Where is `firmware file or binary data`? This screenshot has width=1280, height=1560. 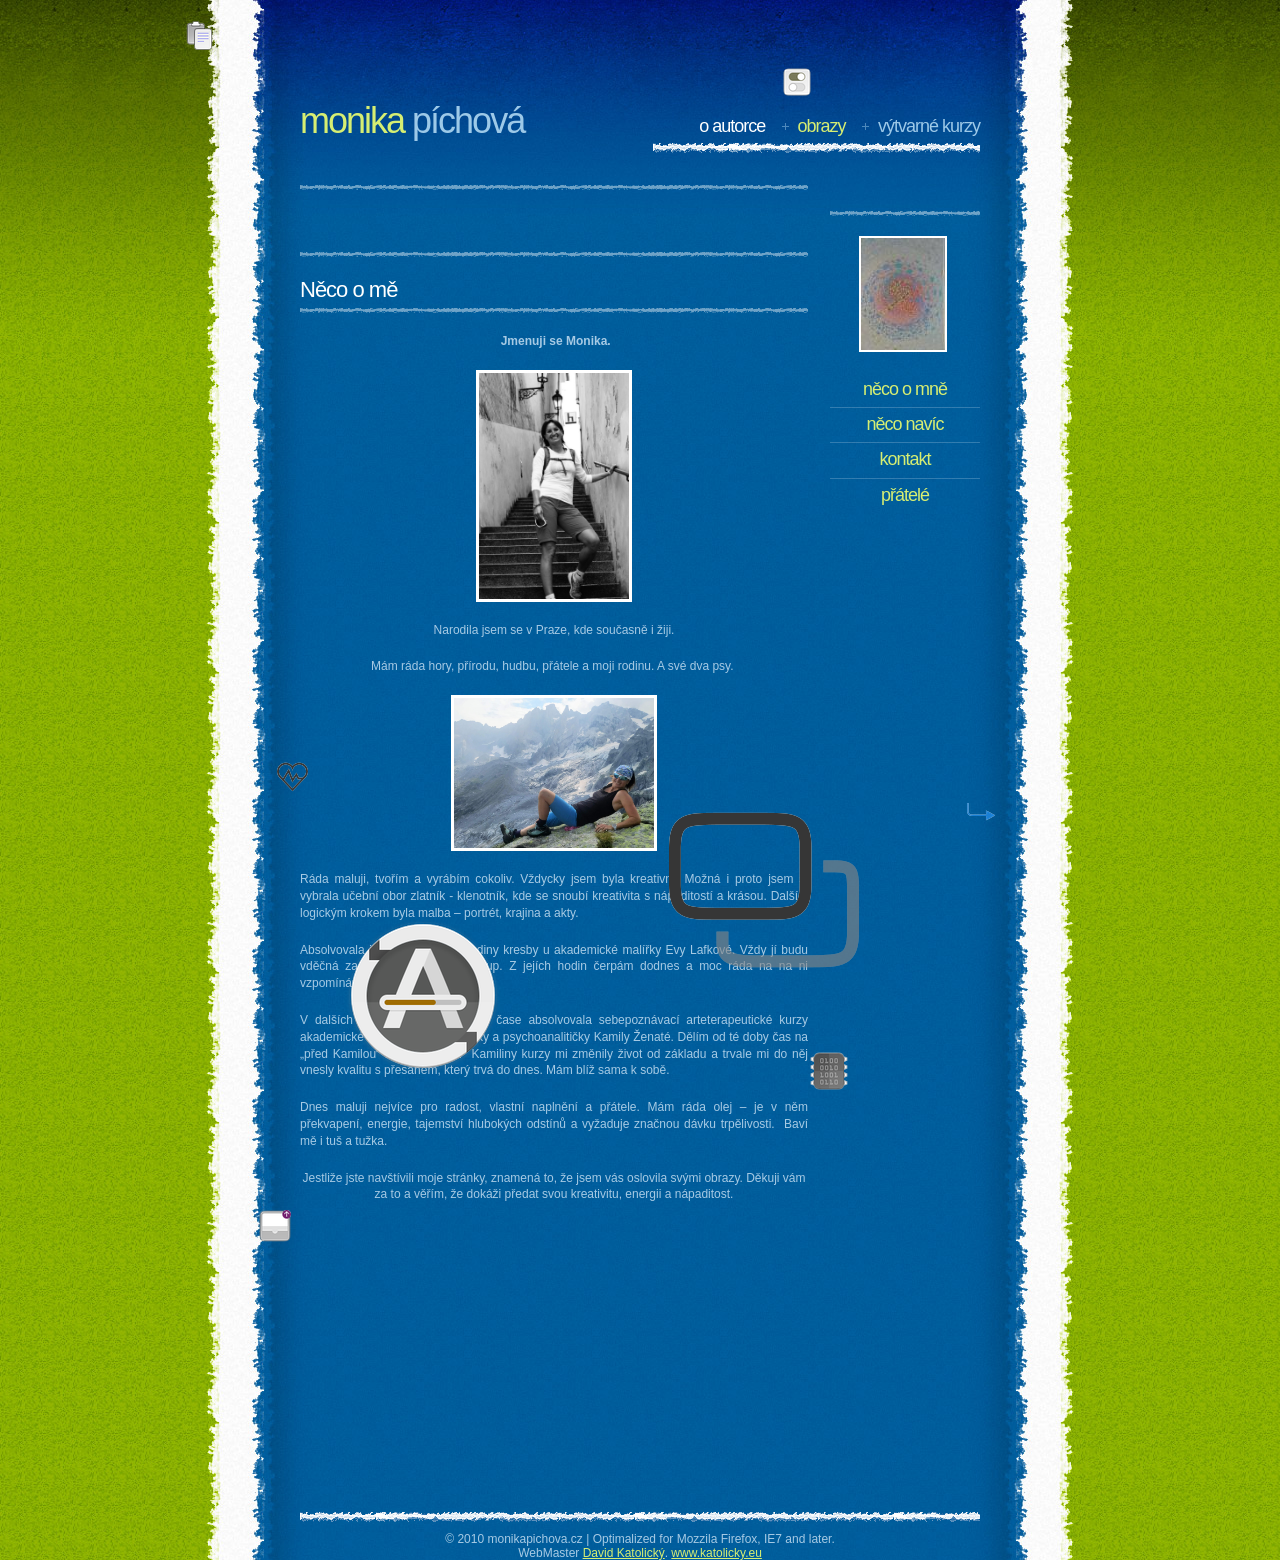 firmware file or binary data is located at coordinates (829, 1071).